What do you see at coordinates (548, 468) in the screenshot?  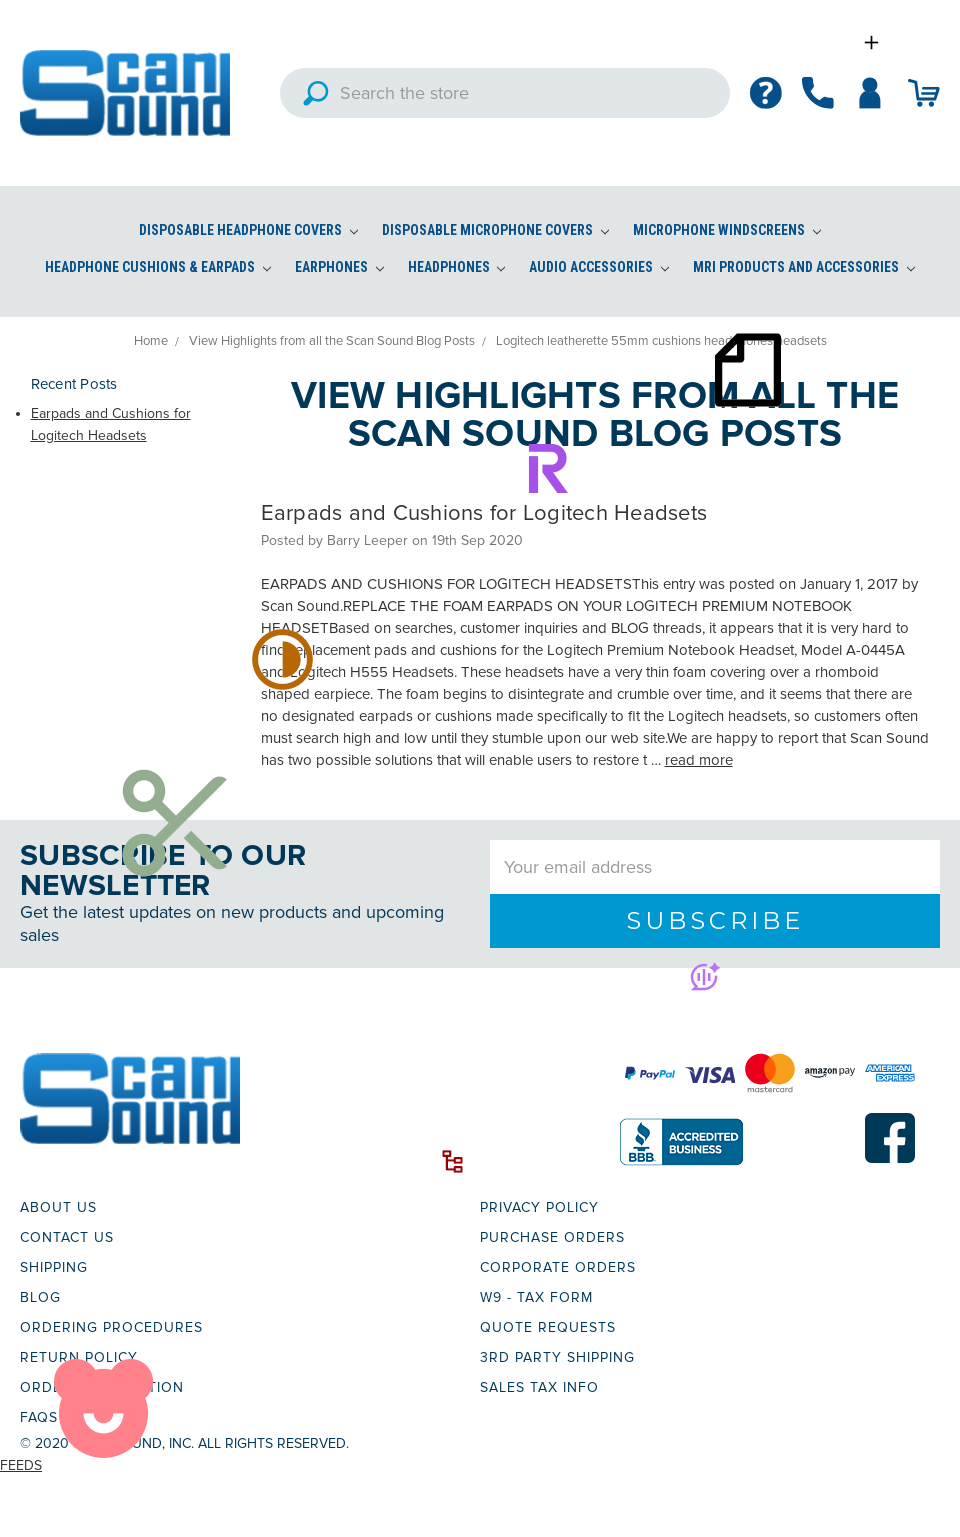 I see `open the Revolut banking app` at bounding box center [548, 468].